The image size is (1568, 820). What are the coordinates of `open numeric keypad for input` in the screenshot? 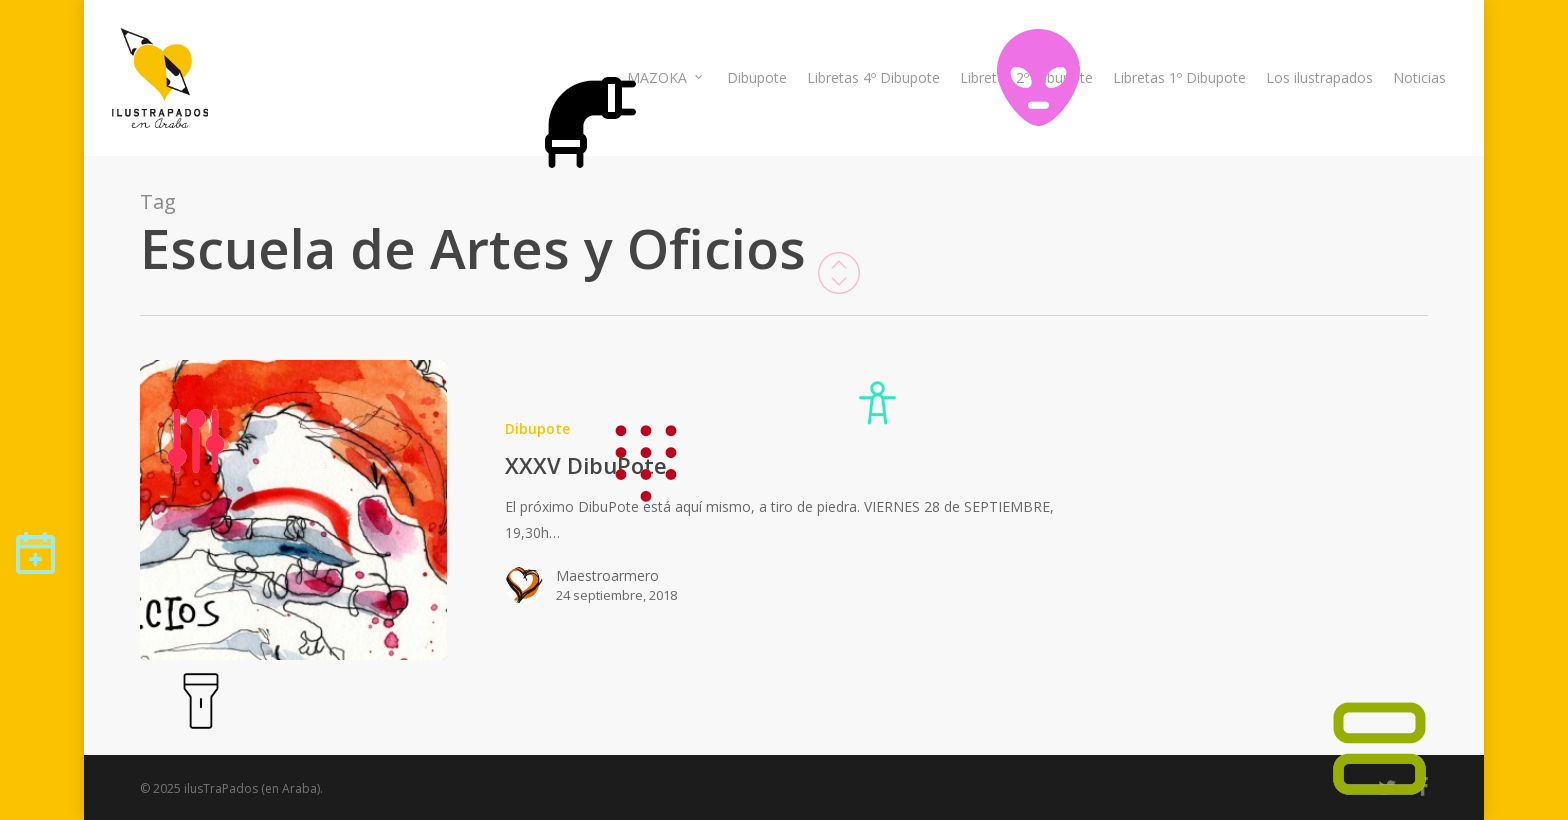 It's located at (646, 462).